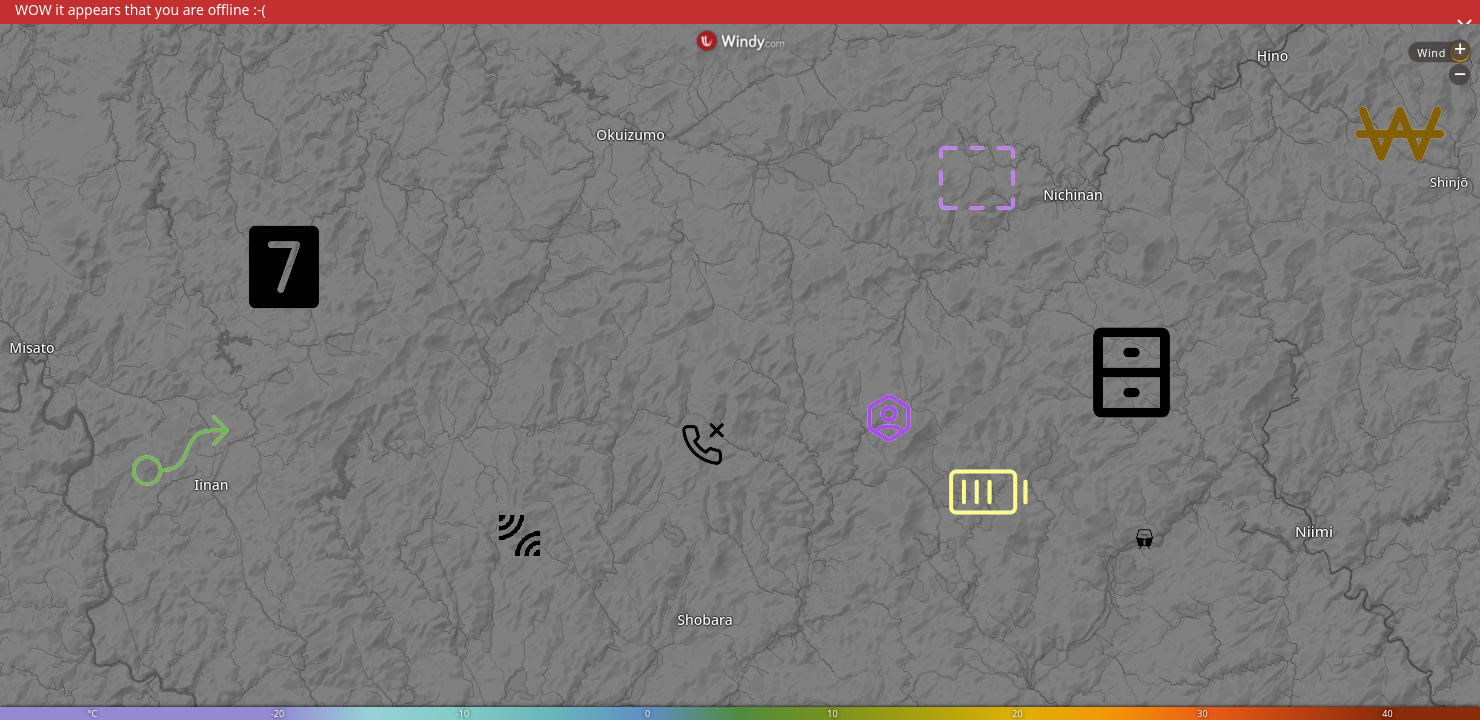  What do you see at coordinates (987, 492) in the screenshot?
I see `indicates high battery level` at bounding box center [987, 492].